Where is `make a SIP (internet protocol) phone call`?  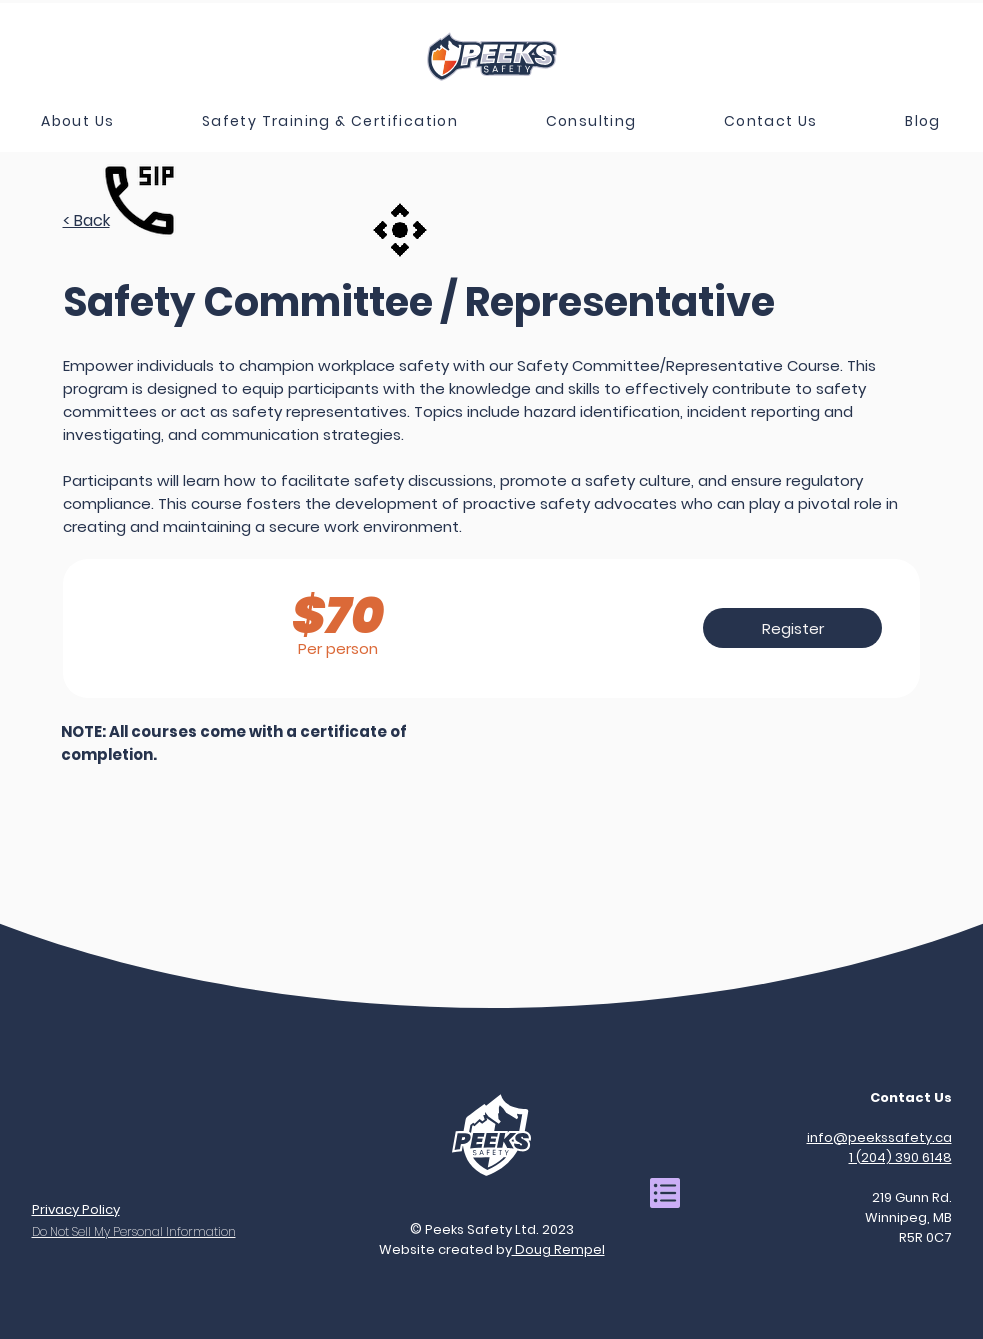 make a SIP (internet protocol) phone call is located at coordinates (139, 200).